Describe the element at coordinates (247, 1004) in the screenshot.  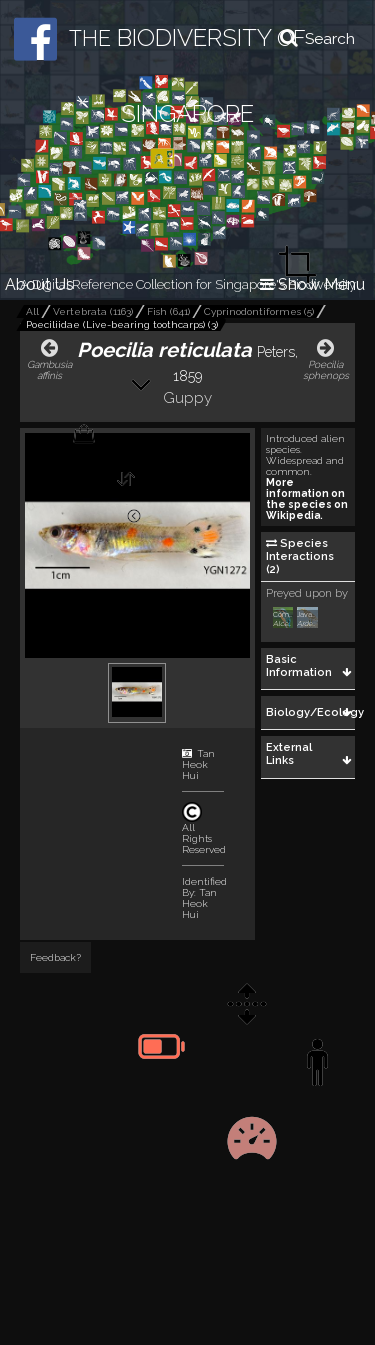
I see `expand collapsed content` at that location.